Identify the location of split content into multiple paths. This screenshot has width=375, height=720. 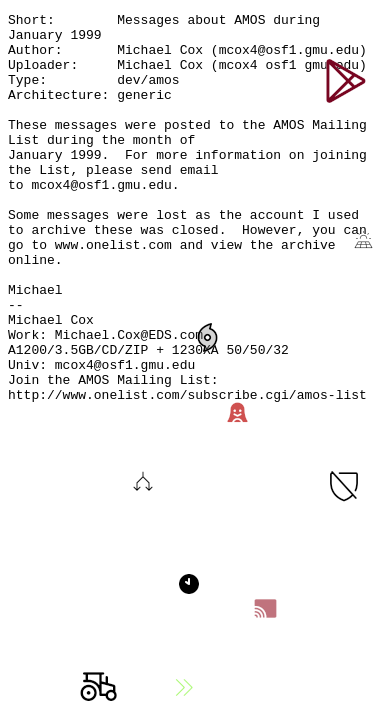
(143, 482).